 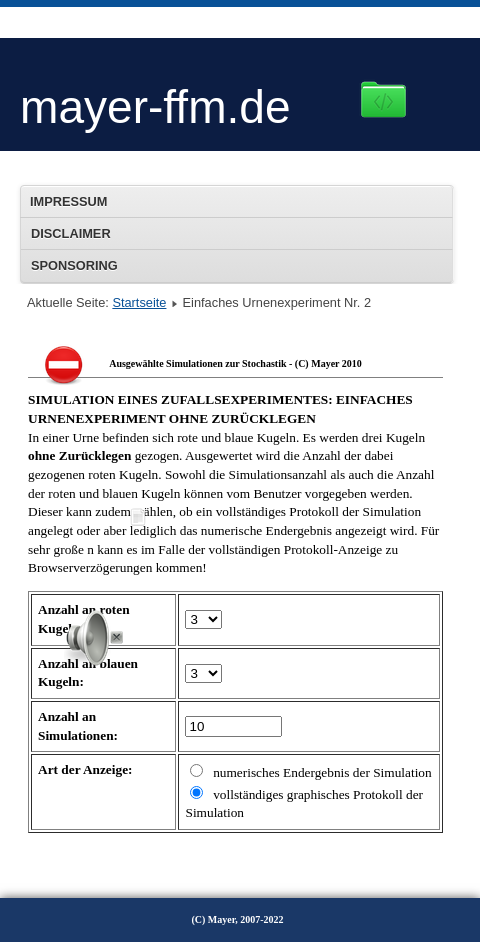 What do you see at coordinates (64, 365) in the screenshot?
I see `indicates an error or critical issue has occurred` at bounding box center [64, 365].